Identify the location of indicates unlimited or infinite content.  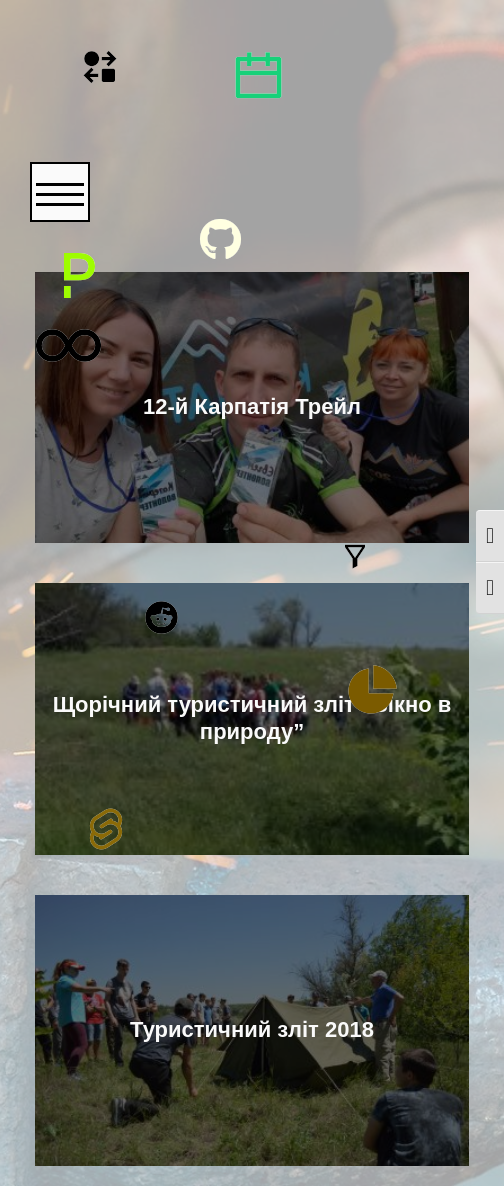
(68, 345).